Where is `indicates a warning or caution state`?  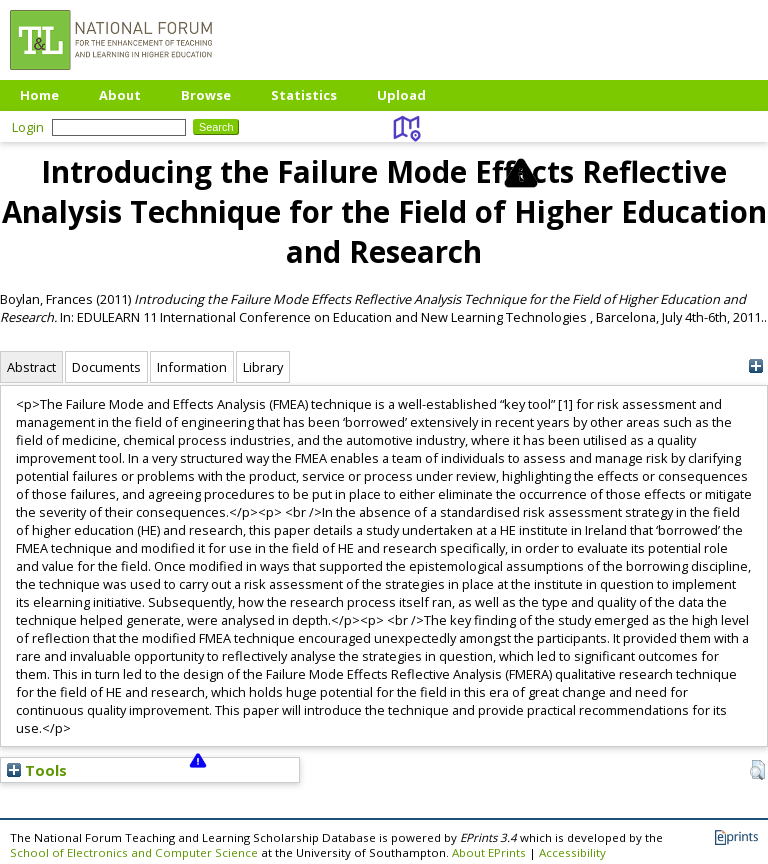 indicates a warning or caution state is located at coordinates (198, 761).